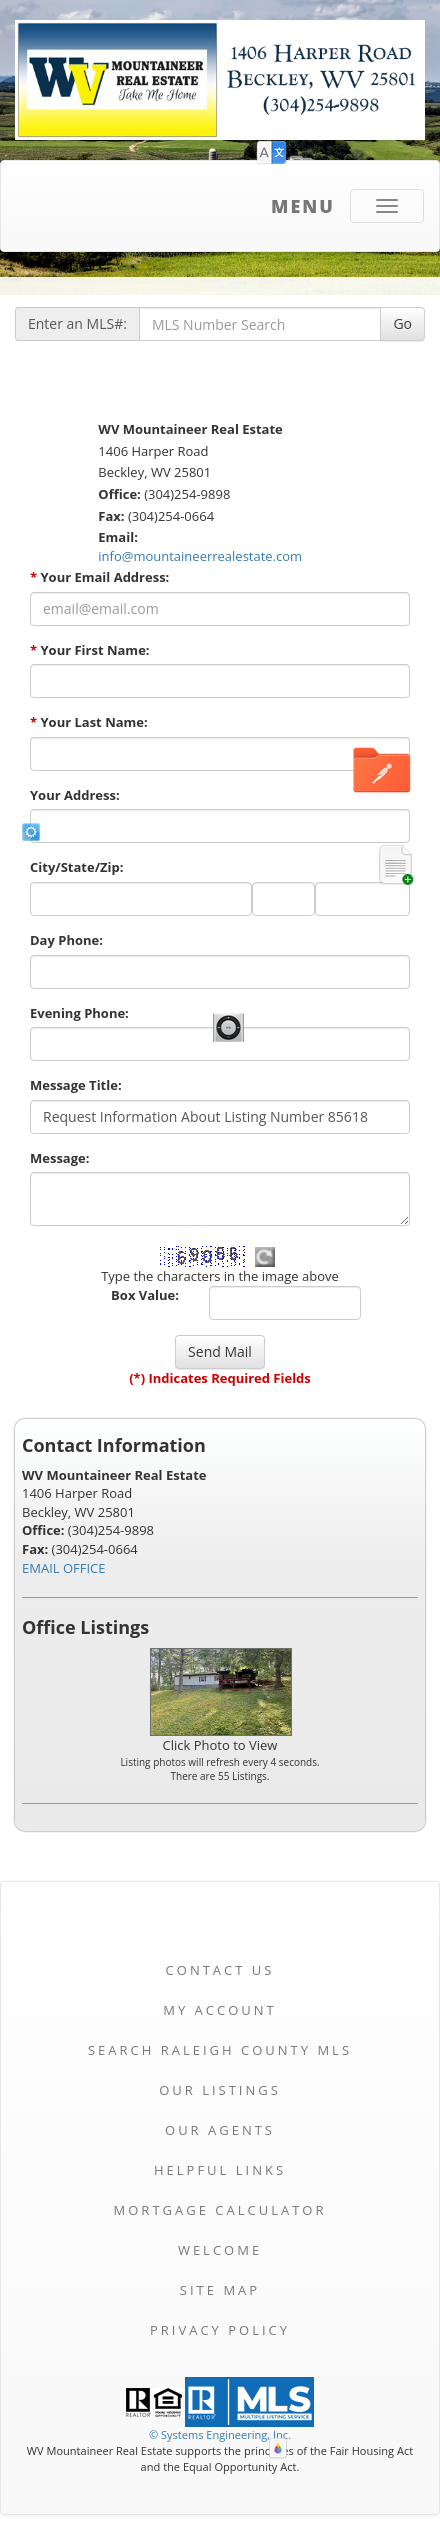 The height and width of the screenshot is (2535, 440). I want to click on ms-dos or windows executable file, so click(31, 832).